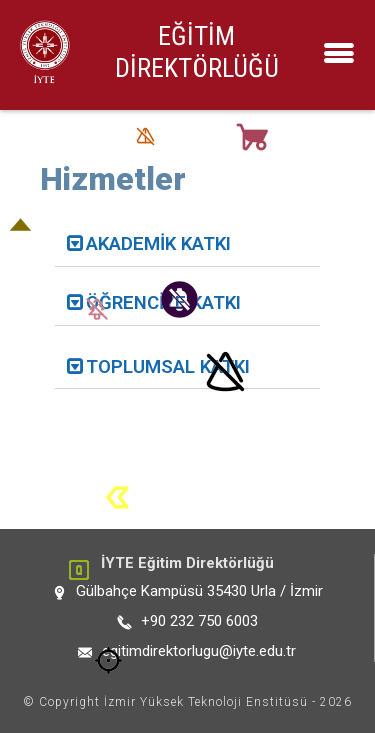  I want to click on mute notifications, so click(179, 299).